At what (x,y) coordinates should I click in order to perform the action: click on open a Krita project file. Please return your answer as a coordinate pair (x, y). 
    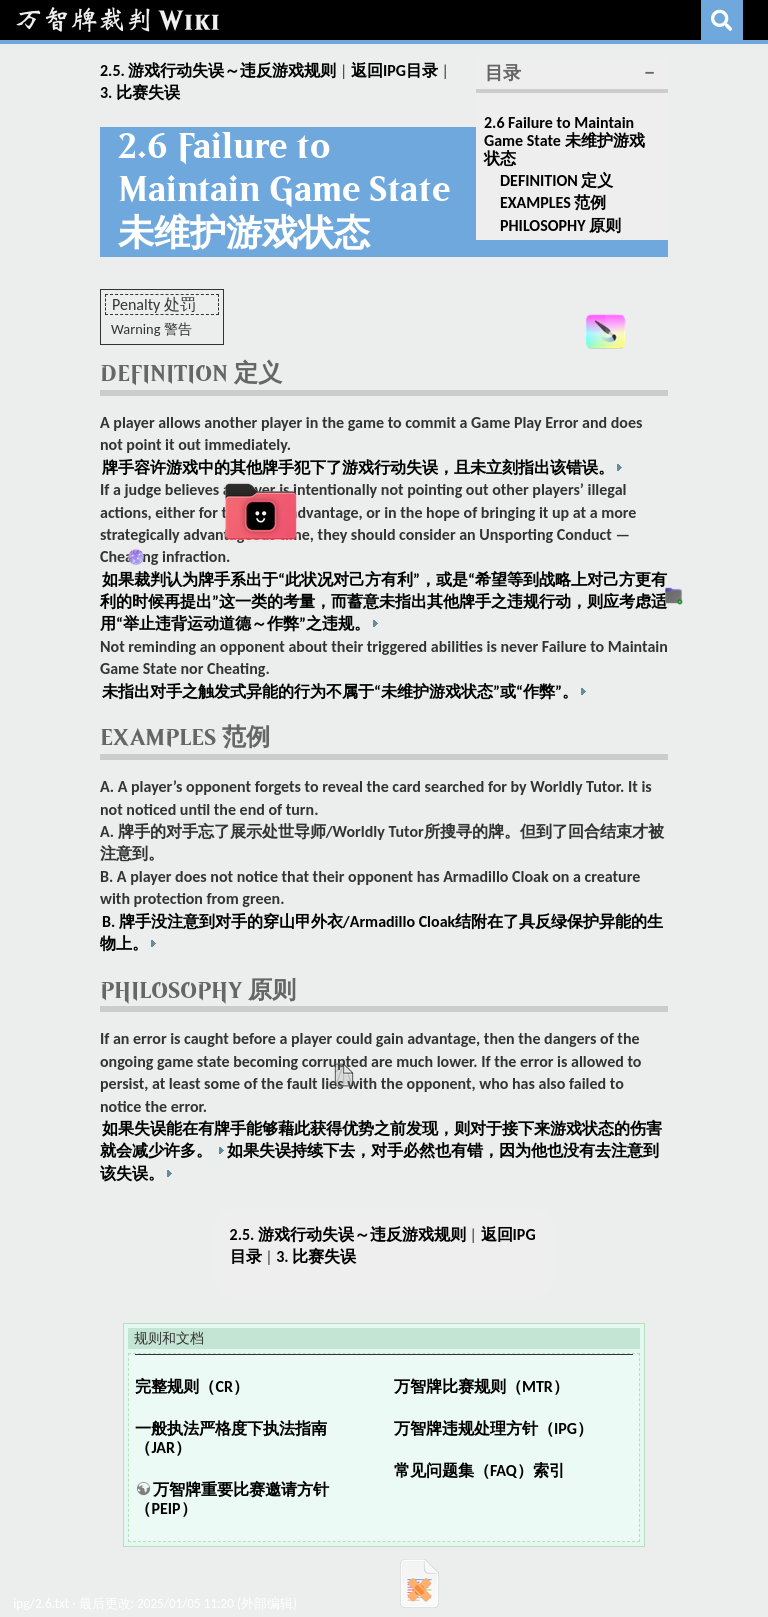
    Looking at the image, I should click on (605, 330).